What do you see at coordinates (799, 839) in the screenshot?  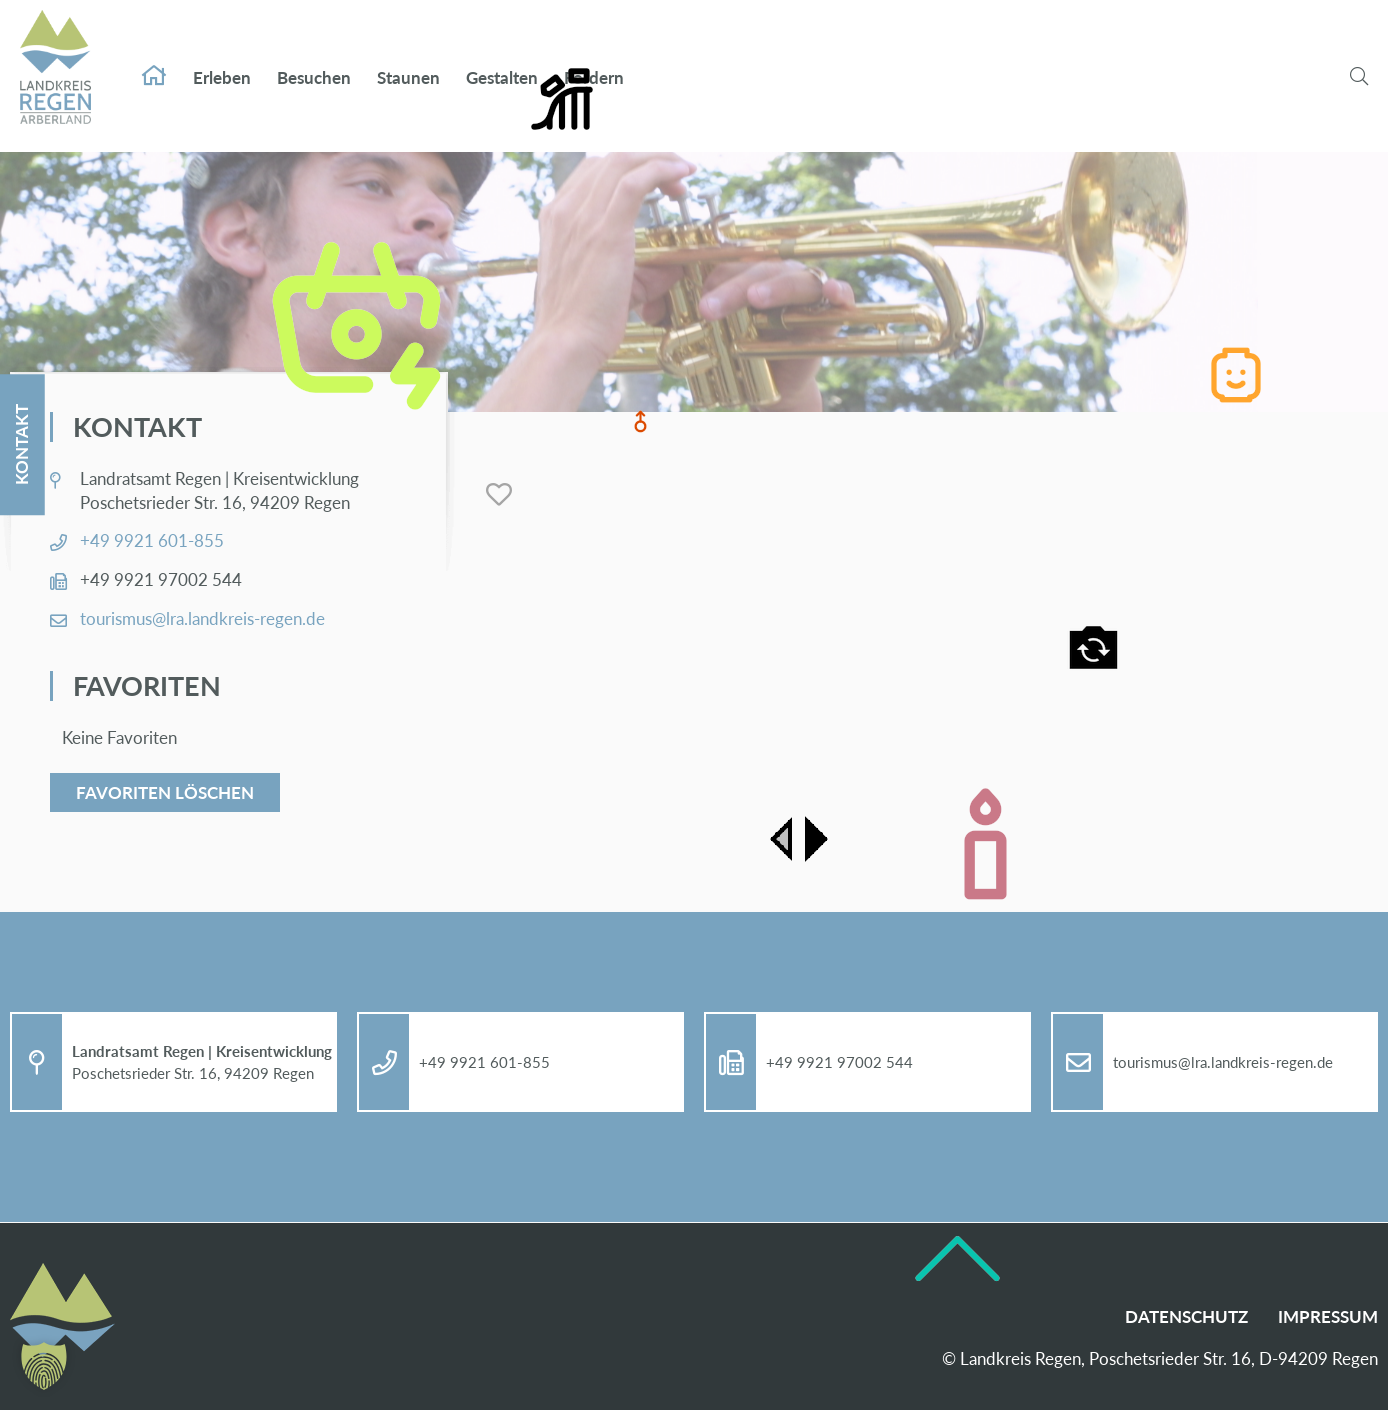 I see `switch to left panel or view` at bounding box center [799, 839].